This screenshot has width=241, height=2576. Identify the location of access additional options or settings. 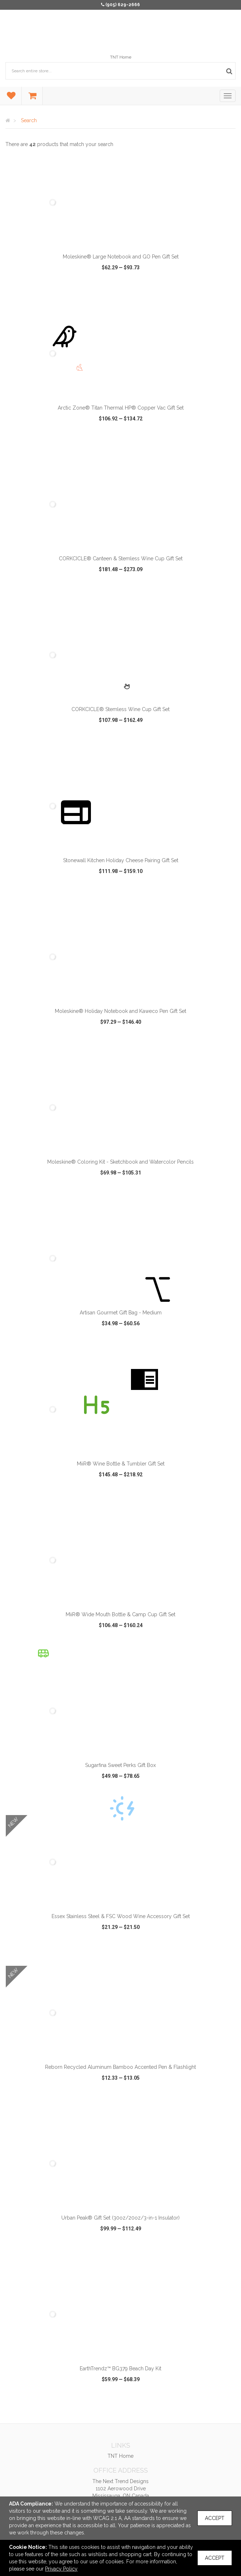
(158, 1289).